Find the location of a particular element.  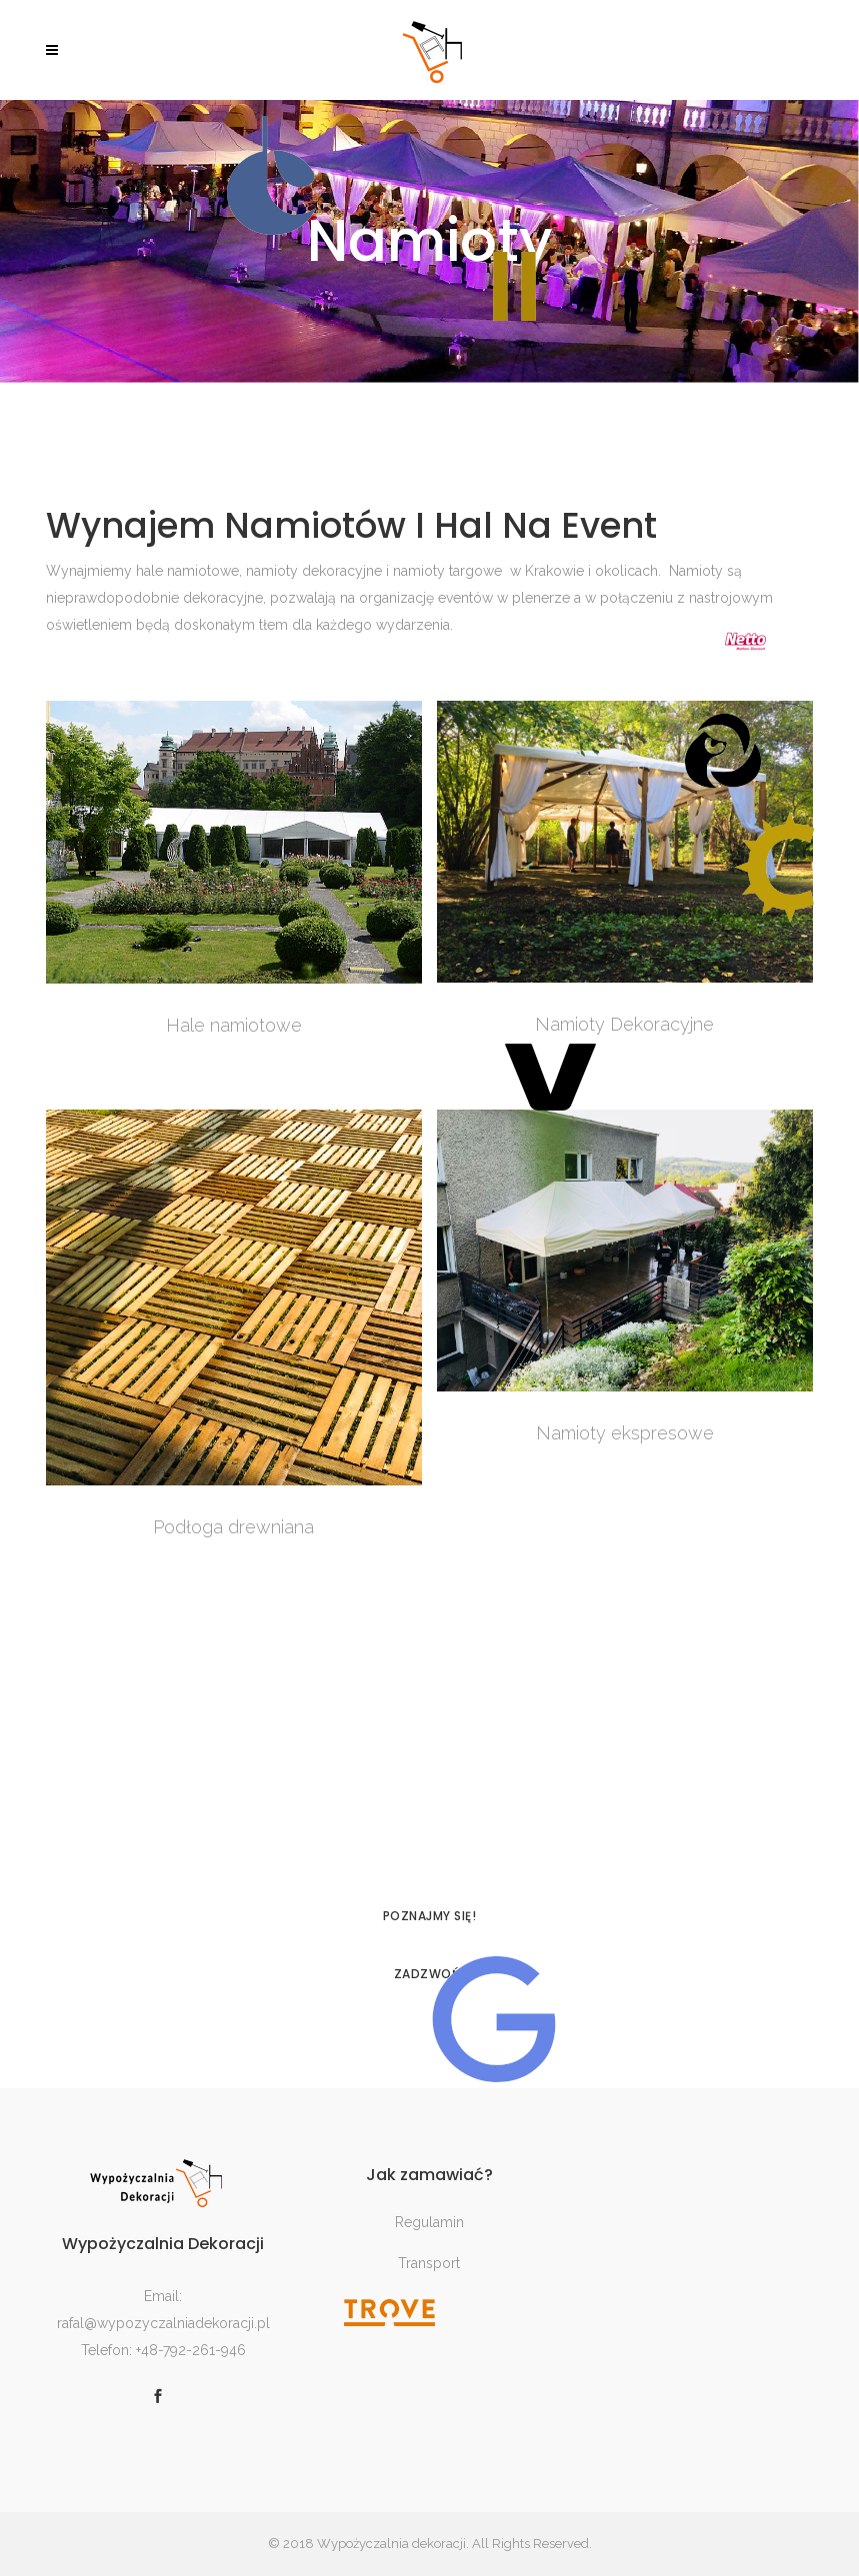

open the Netto Marken-Discount app is located at coordinates (745, 641).